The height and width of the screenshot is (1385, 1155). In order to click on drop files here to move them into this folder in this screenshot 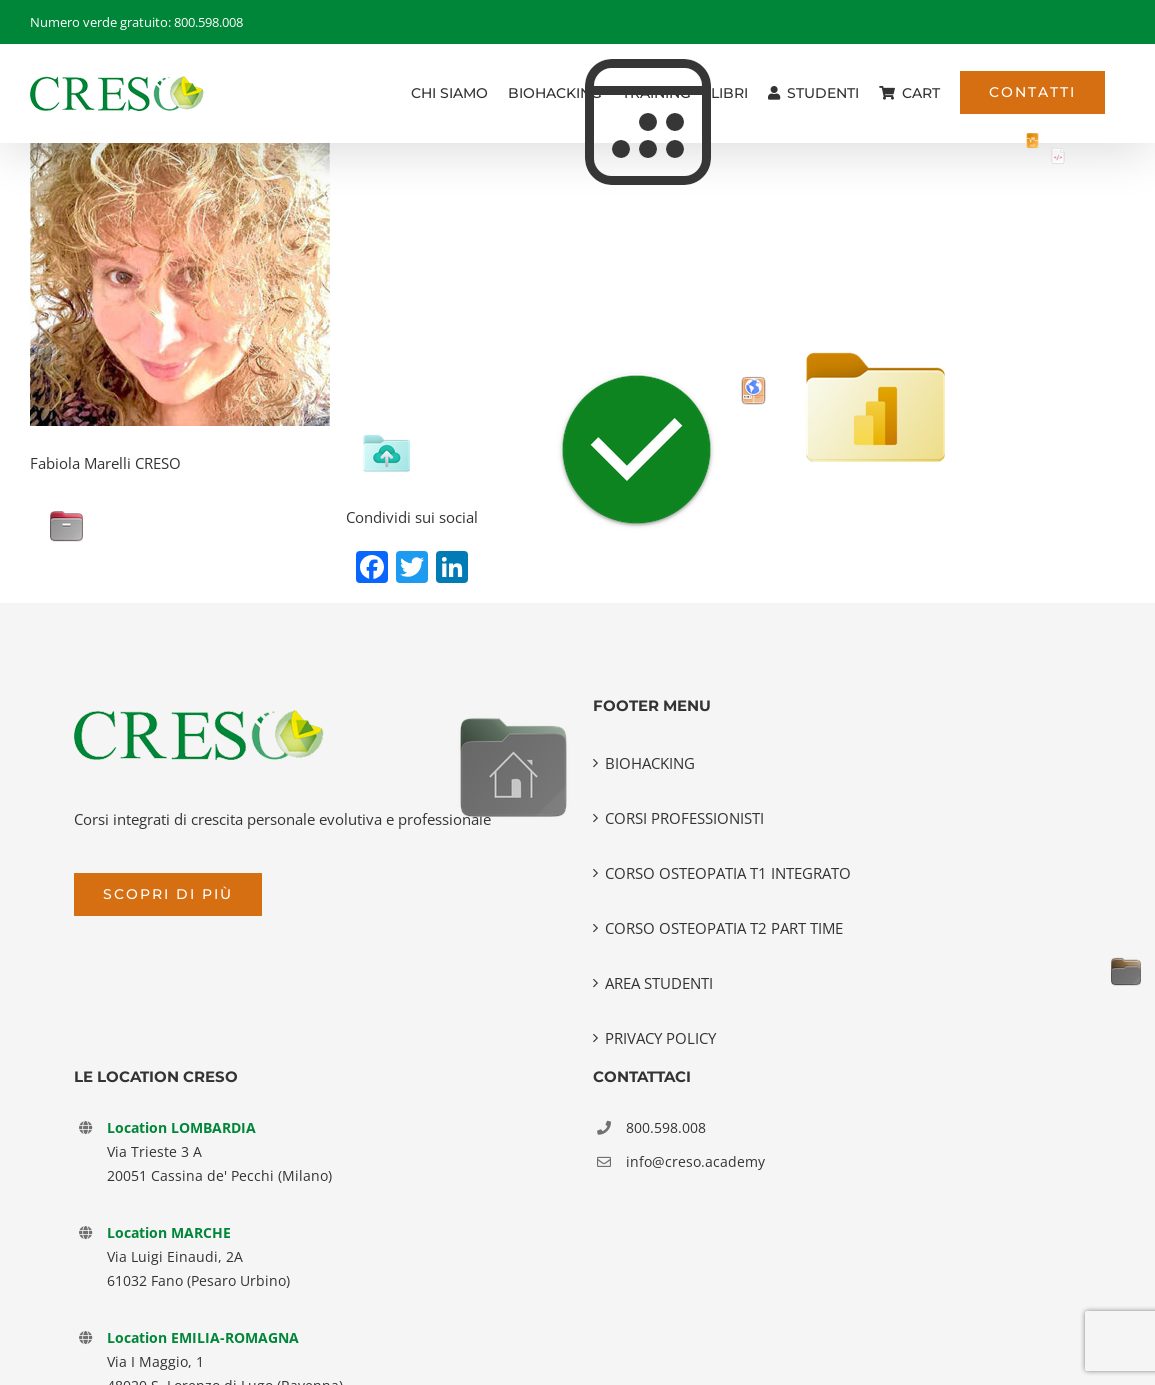, I will do `click(1126, 971)`.